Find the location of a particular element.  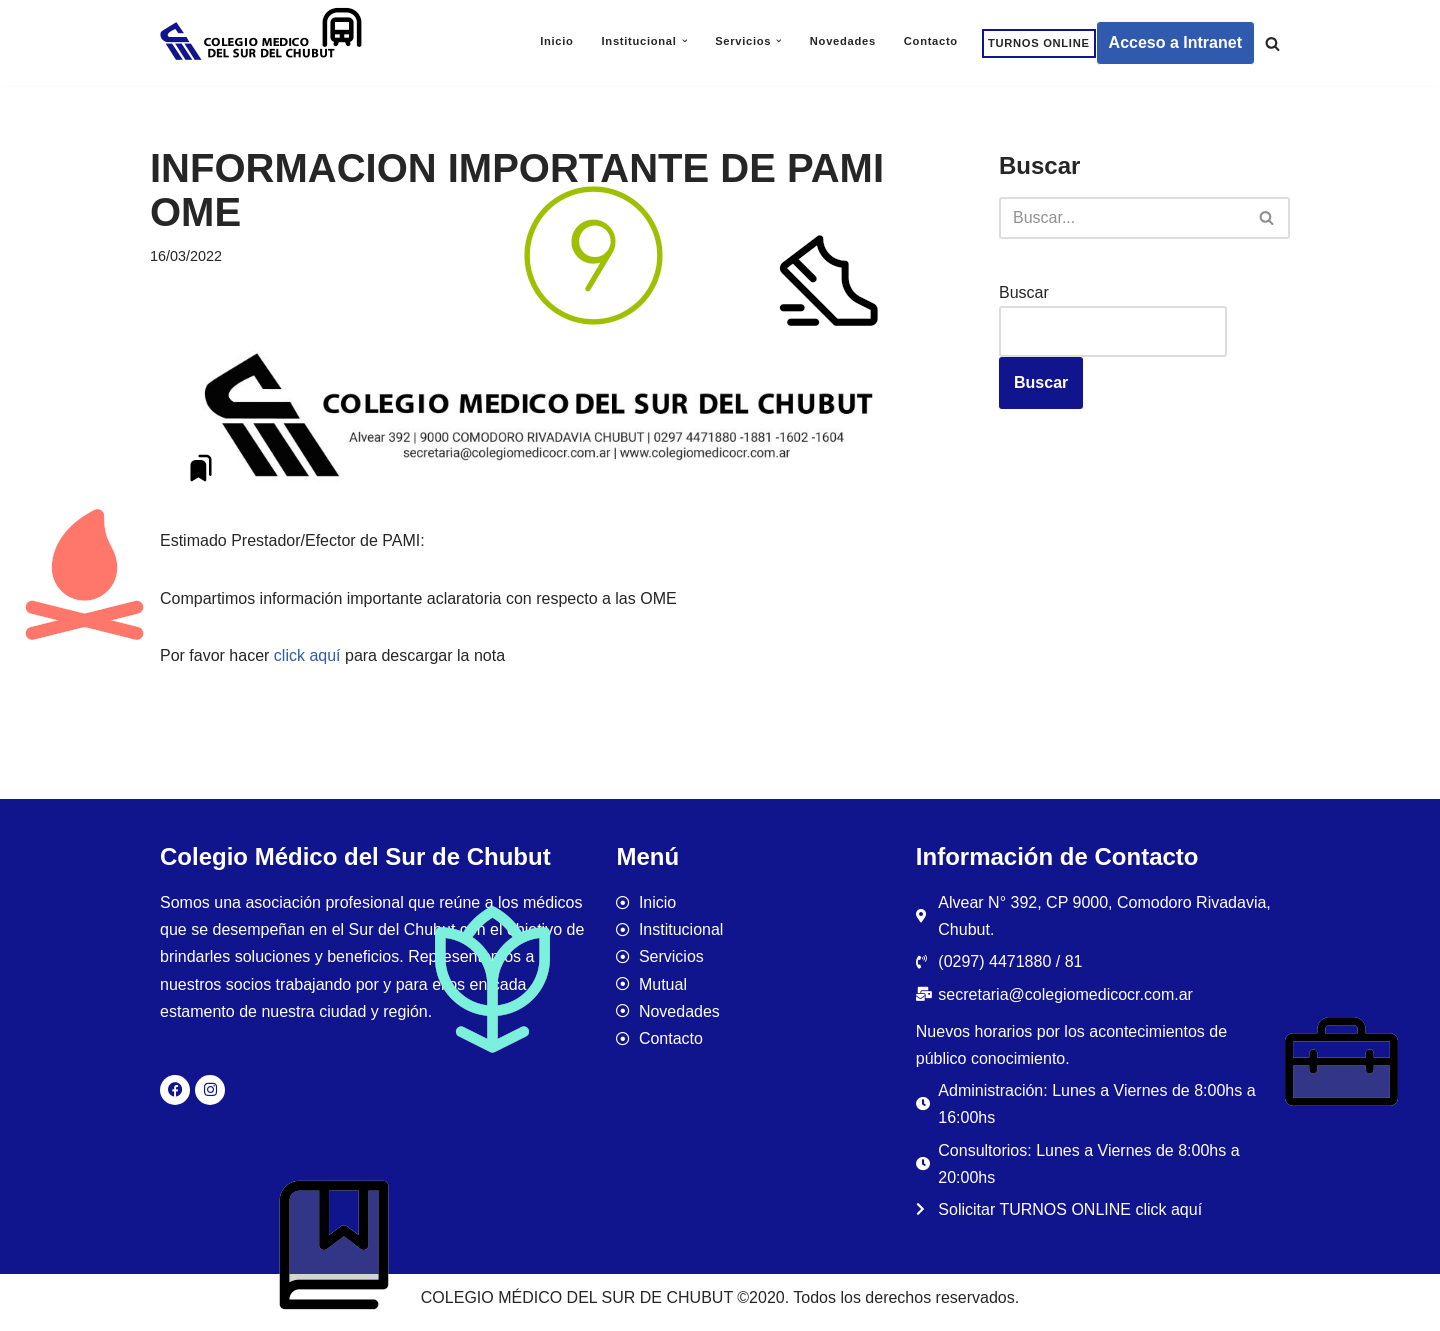

start a running or fitness activity is located at coordinates (827, 286).